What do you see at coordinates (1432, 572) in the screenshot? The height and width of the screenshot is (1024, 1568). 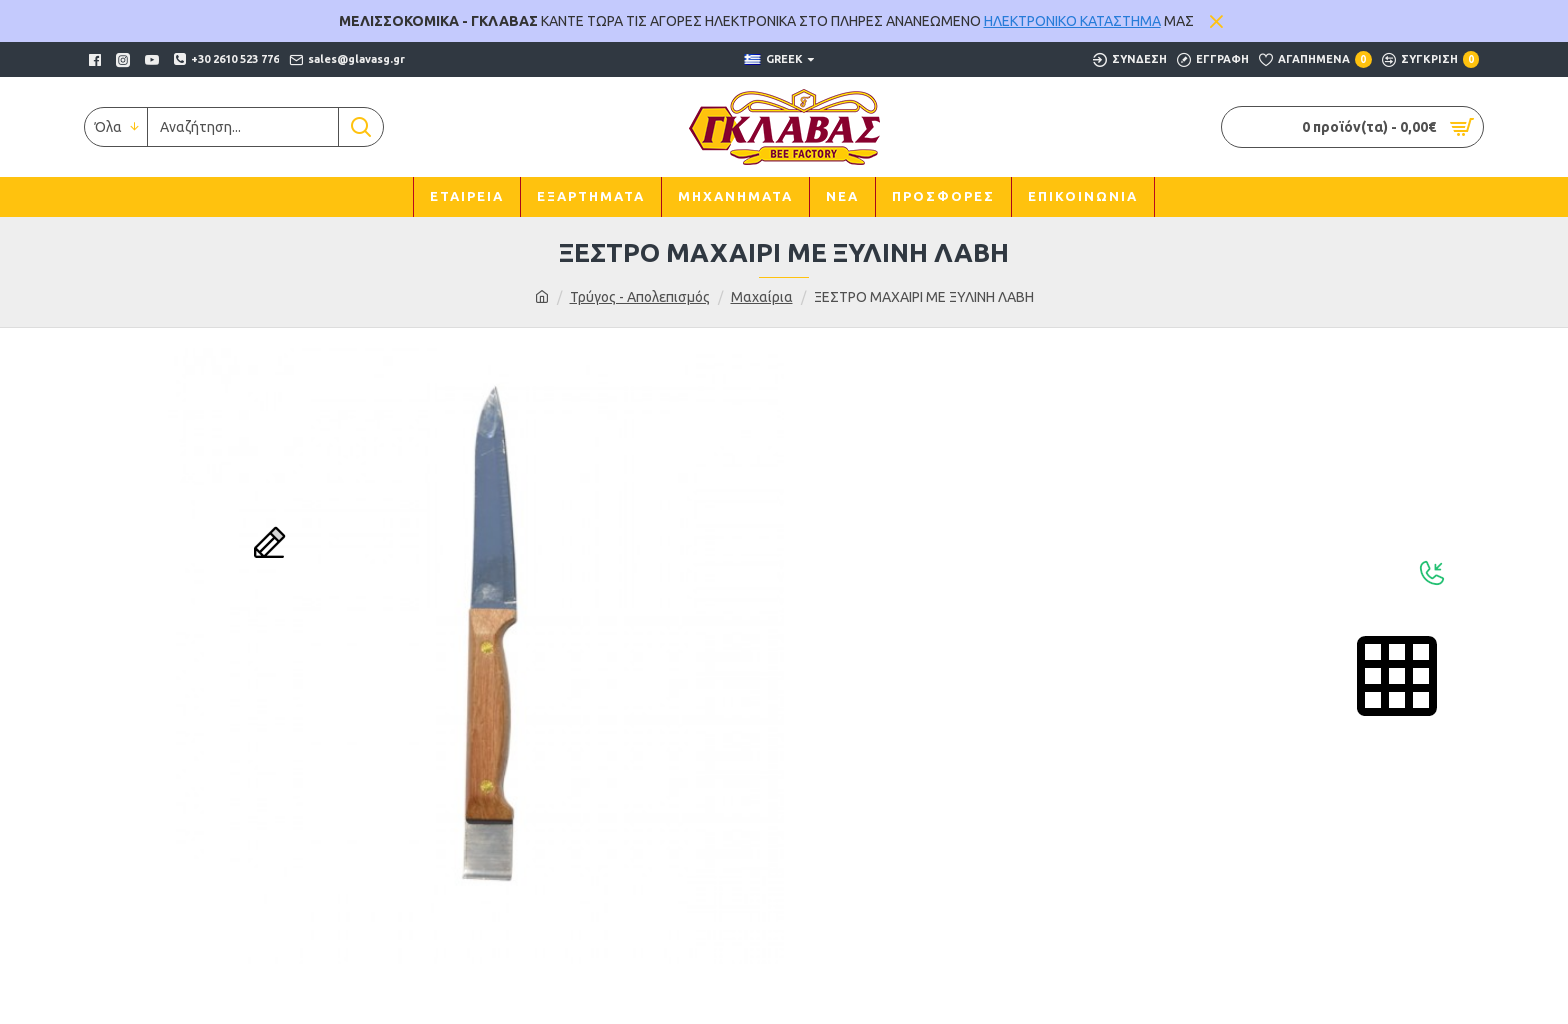 I see `indicates an incoming phone call` at bounding box center [1432, 572].